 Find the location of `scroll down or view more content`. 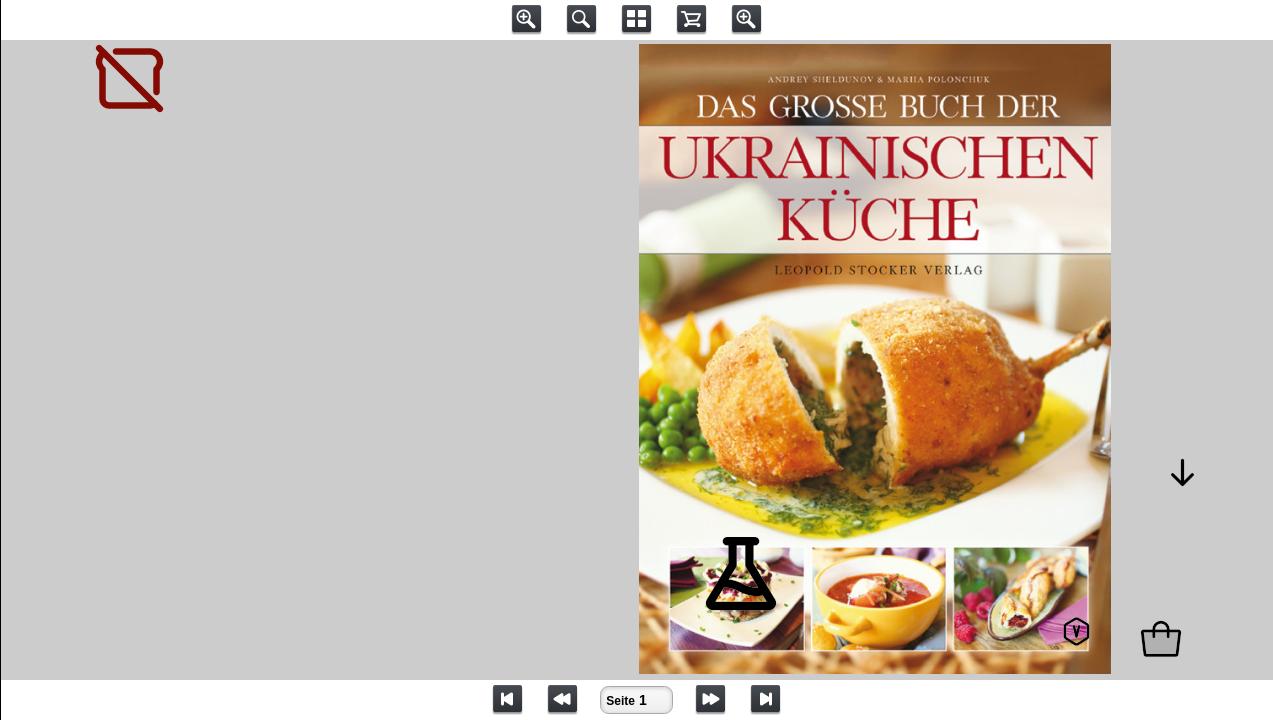

scroll down or view more content is located at coordinates (1182, 472).